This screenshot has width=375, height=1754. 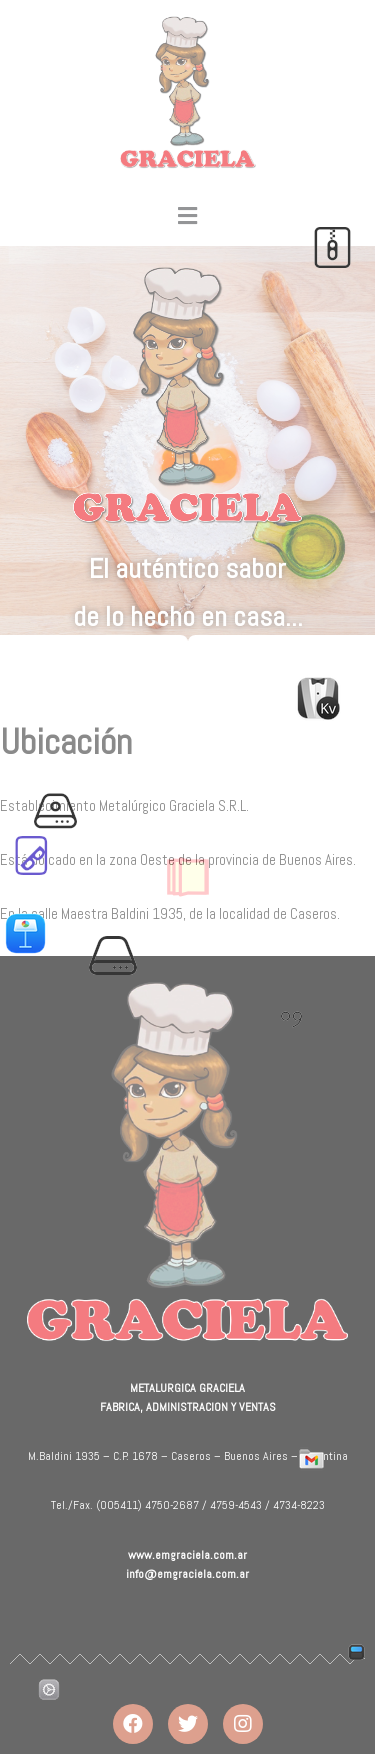 I want to click on open kvantum theme manager, so click(x=318, y=698).